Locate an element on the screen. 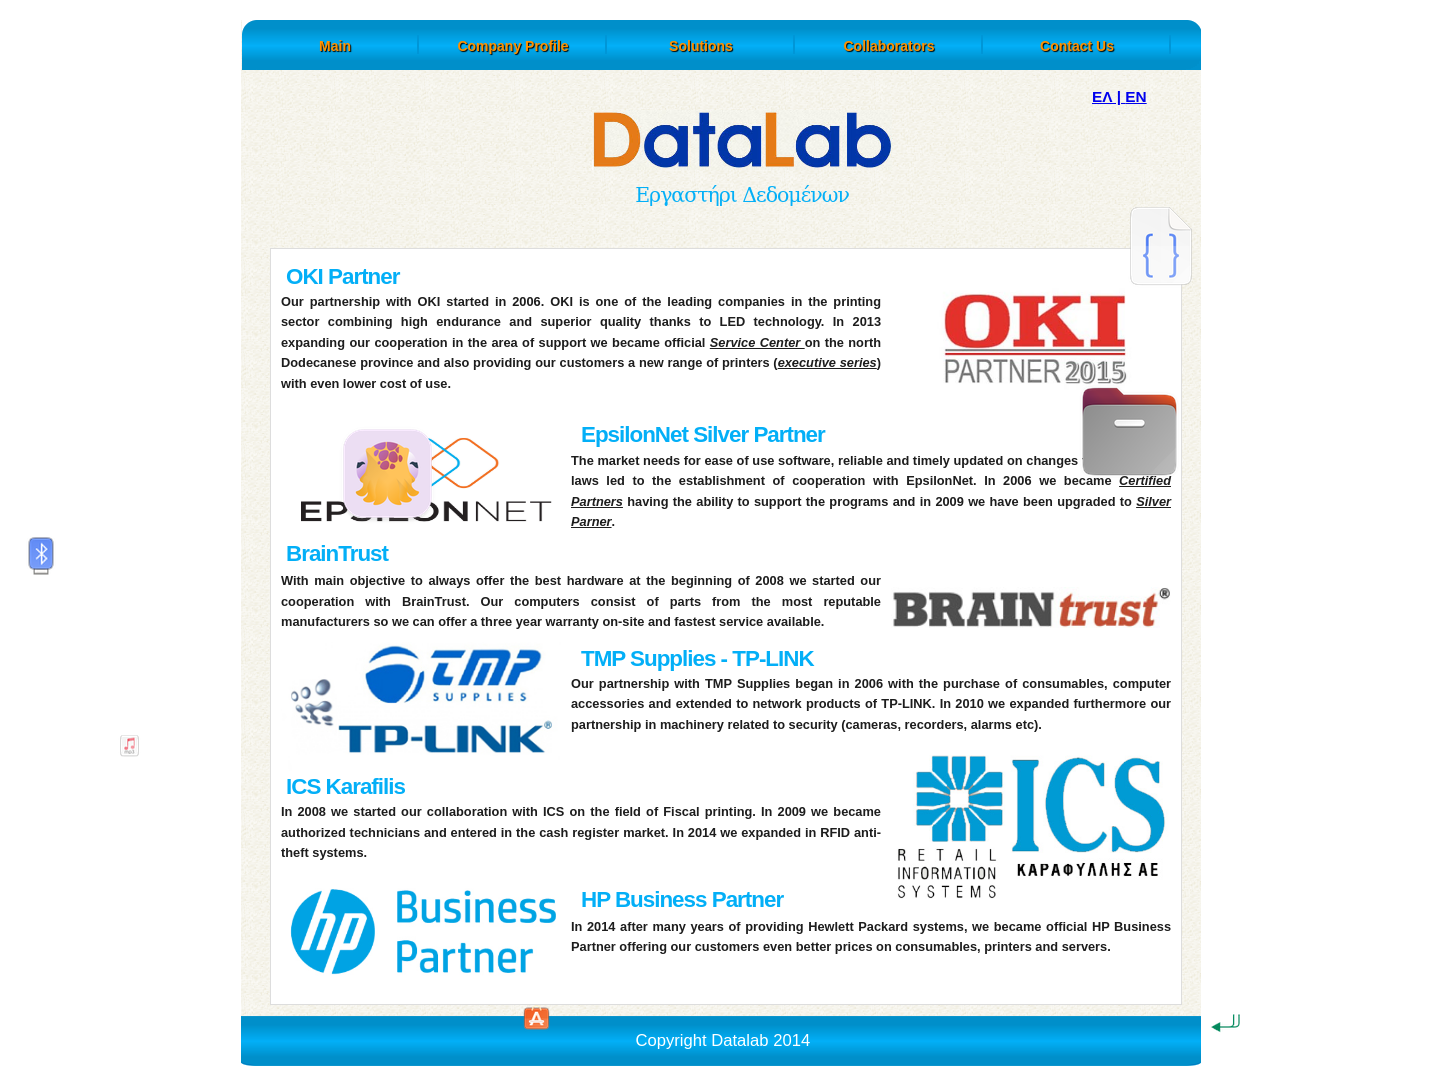  an mp3 audio file is located at coordinates (129, 745).